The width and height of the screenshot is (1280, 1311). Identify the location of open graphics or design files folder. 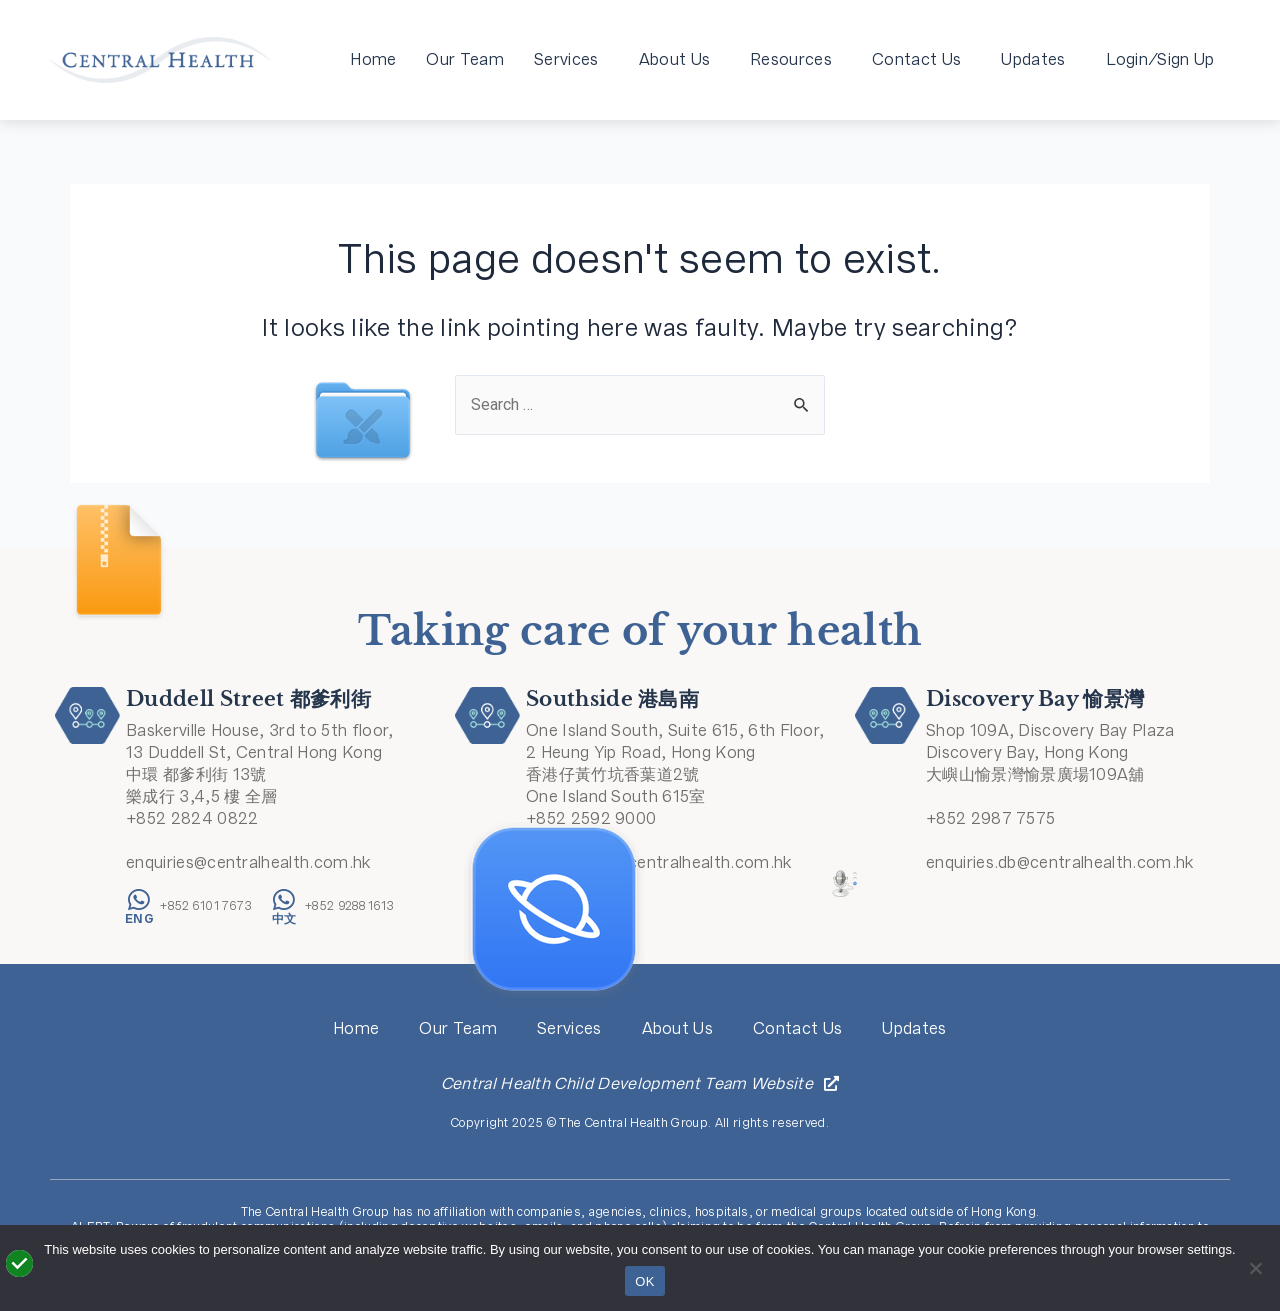
(363, 420).